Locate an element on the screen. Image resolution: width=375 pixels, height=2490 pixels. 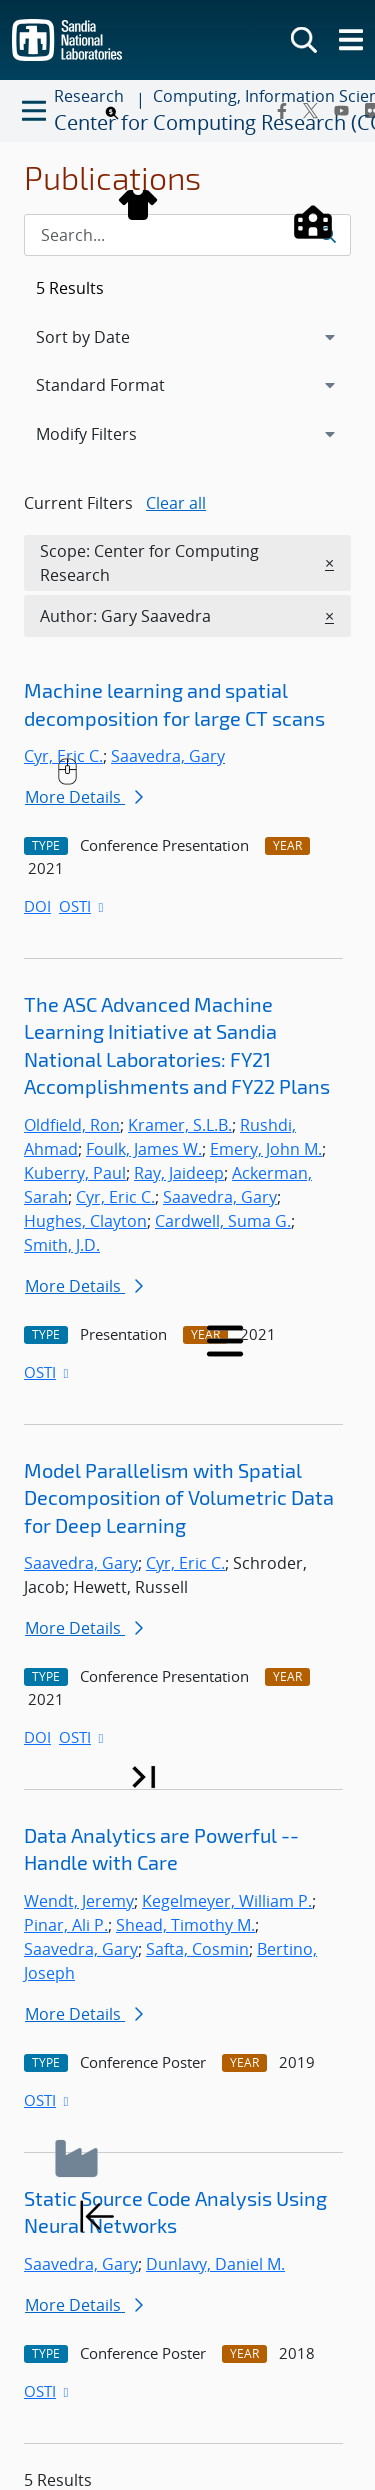
open navigation menu is located at coordinates (225, 1341).